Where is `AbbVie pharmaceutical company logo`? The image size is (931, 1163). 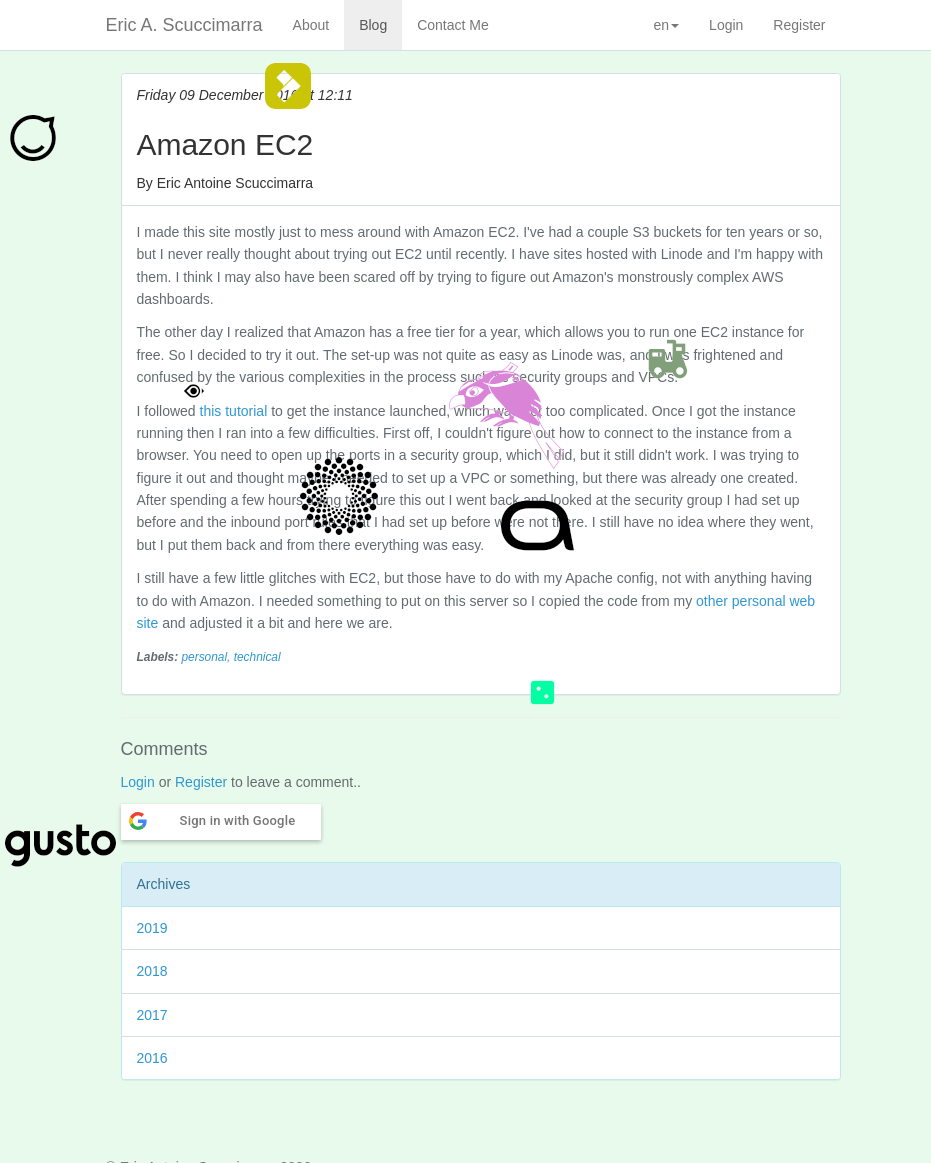
AbbVie pharmaceutical company logo is located at coordinates (537, 525).